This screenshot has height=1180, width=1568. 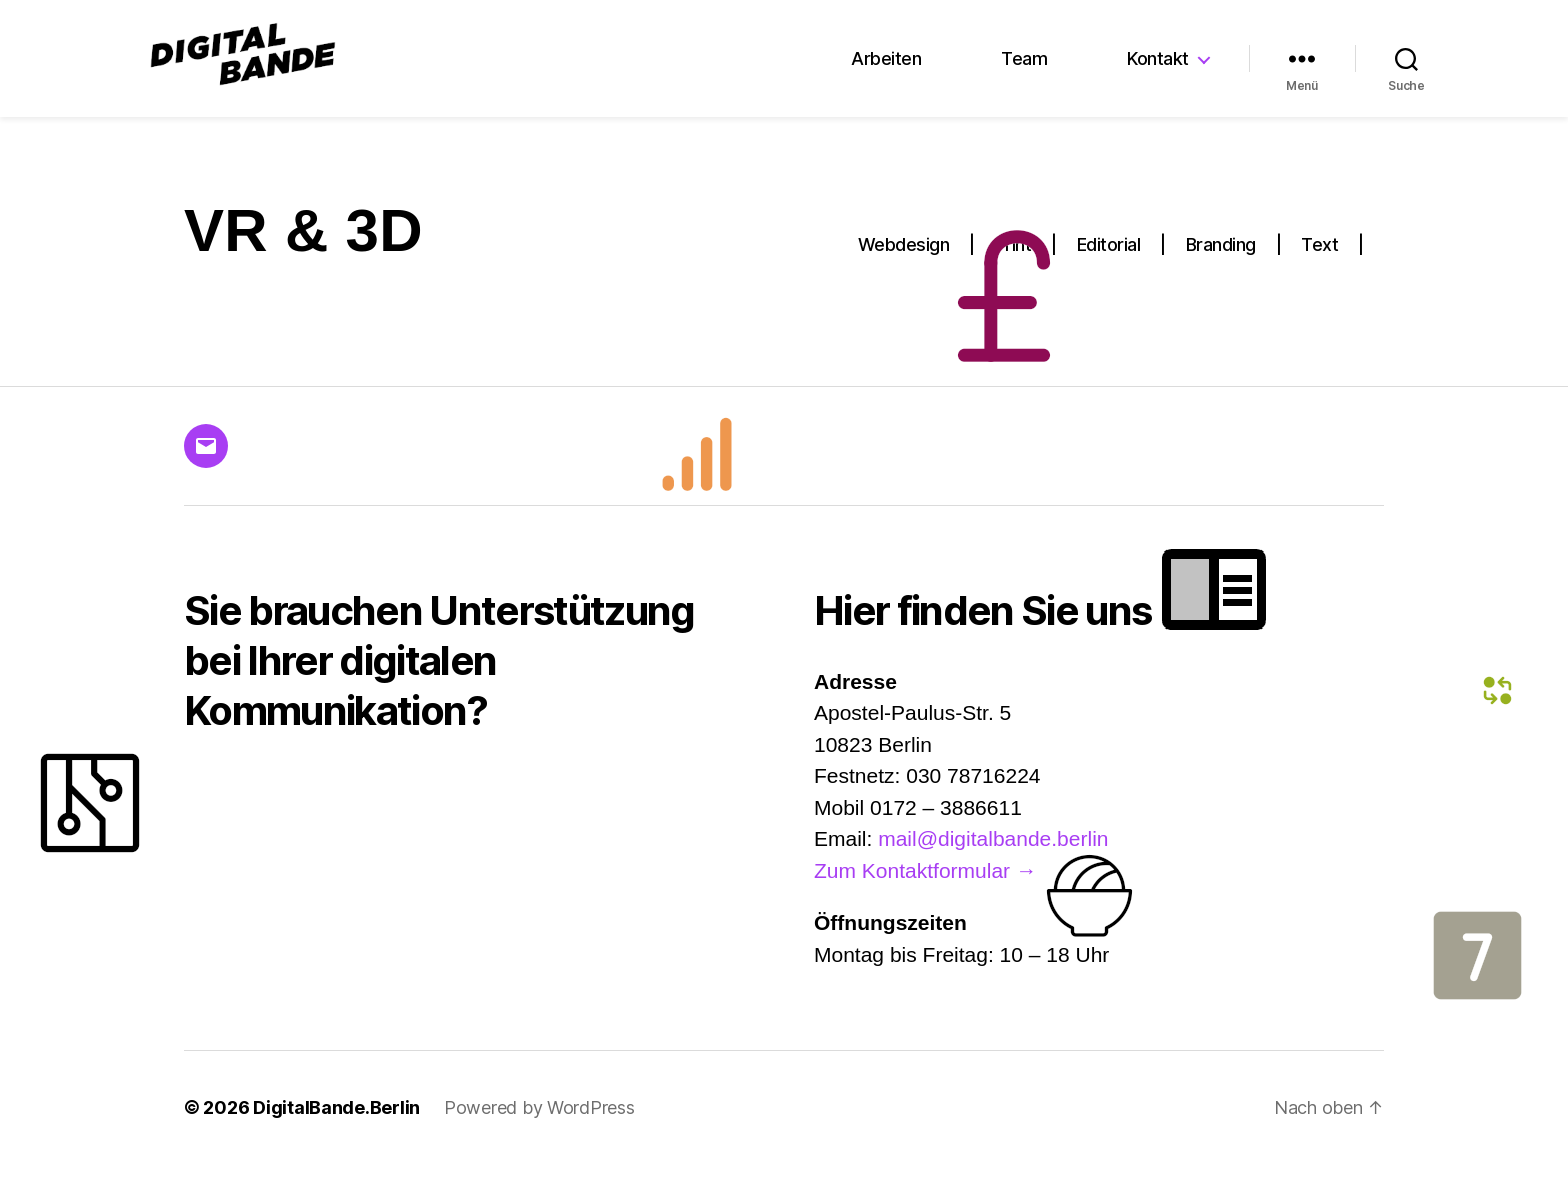 What do you see at coordinates (1497, 690) in the screenshot?
I see `transform or convert between formats` at bounding box center [1497, 690].